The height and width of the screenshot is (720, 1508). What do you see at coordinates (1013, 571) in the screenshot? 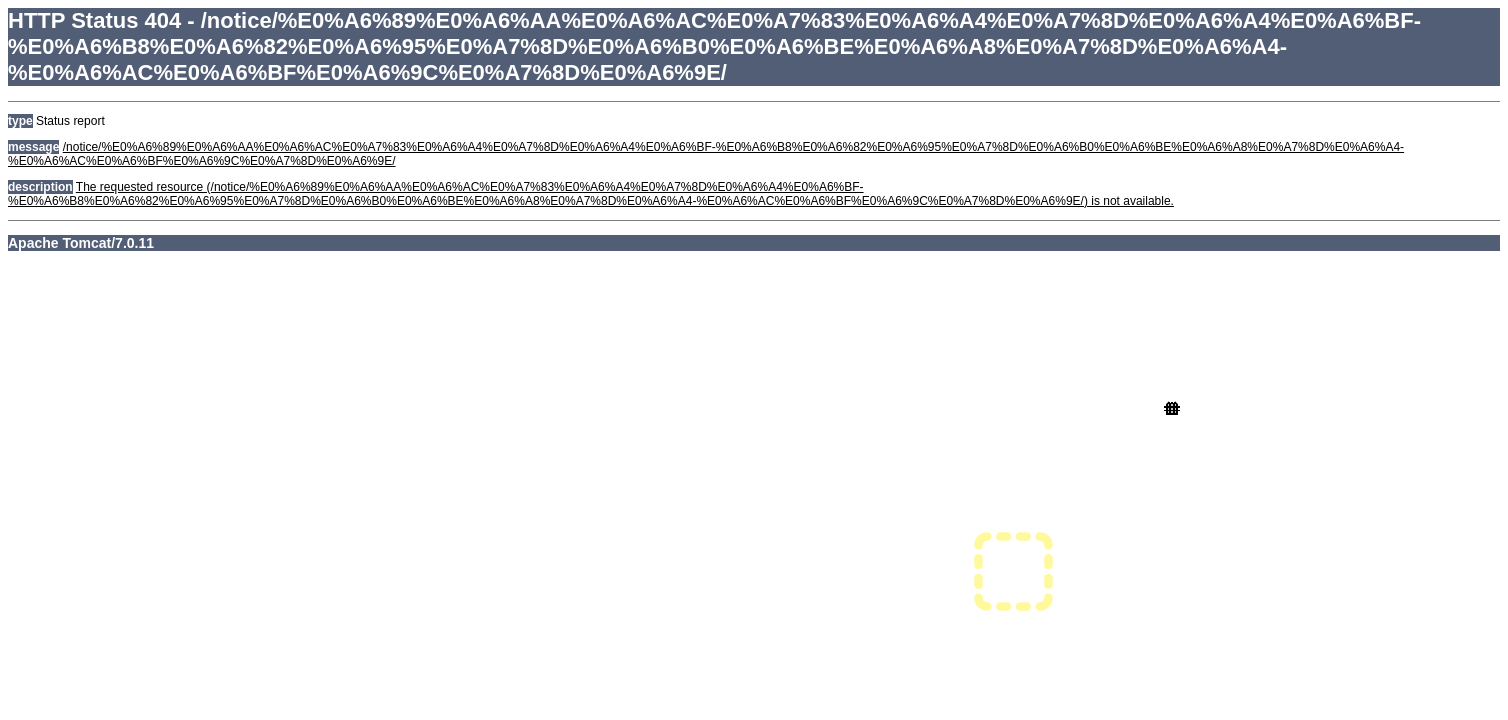
I see `create a selection area` at bounding box center [1013, 571].